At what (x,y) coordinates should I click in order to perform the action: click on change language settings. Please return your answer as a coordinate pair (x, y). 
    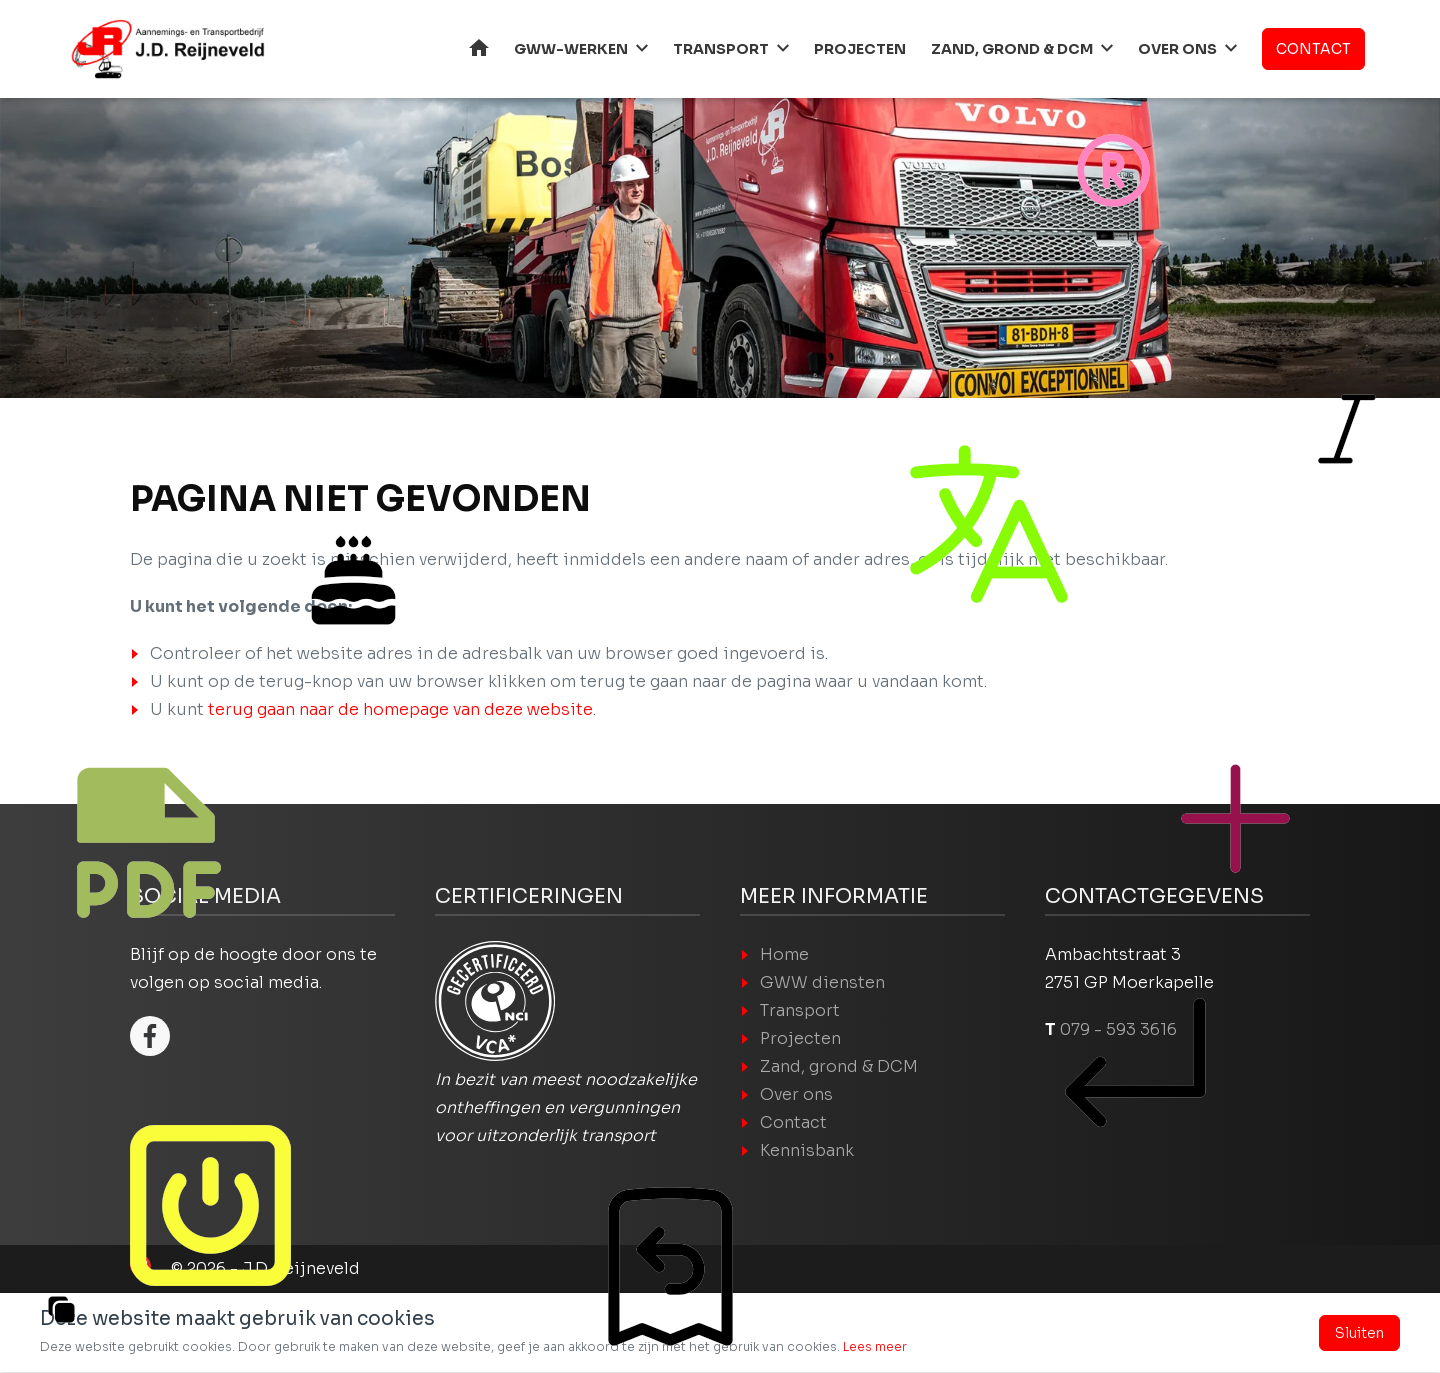
    Looking at the image, I should click on (989, 524).